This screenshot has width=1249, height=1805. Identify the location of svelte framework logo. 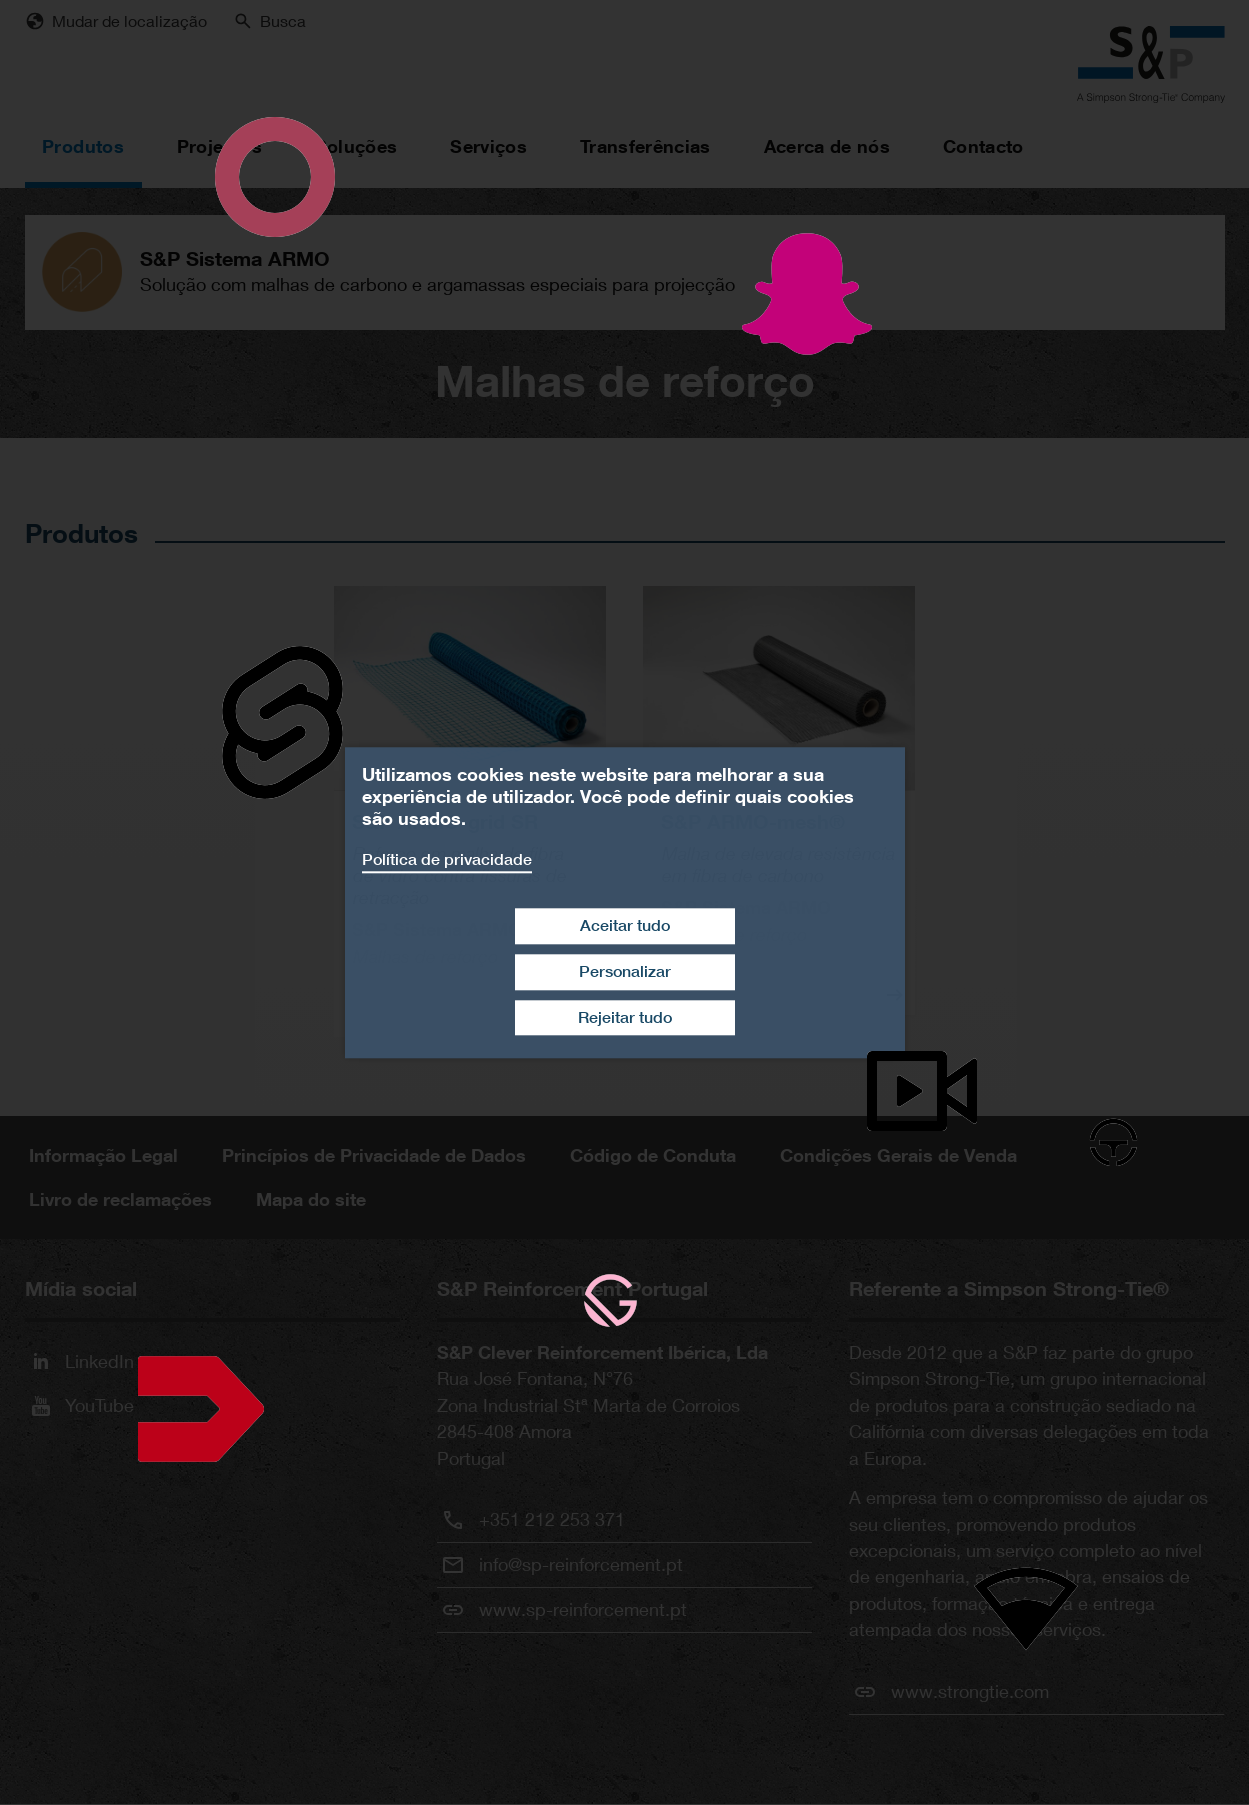
(282, 722).